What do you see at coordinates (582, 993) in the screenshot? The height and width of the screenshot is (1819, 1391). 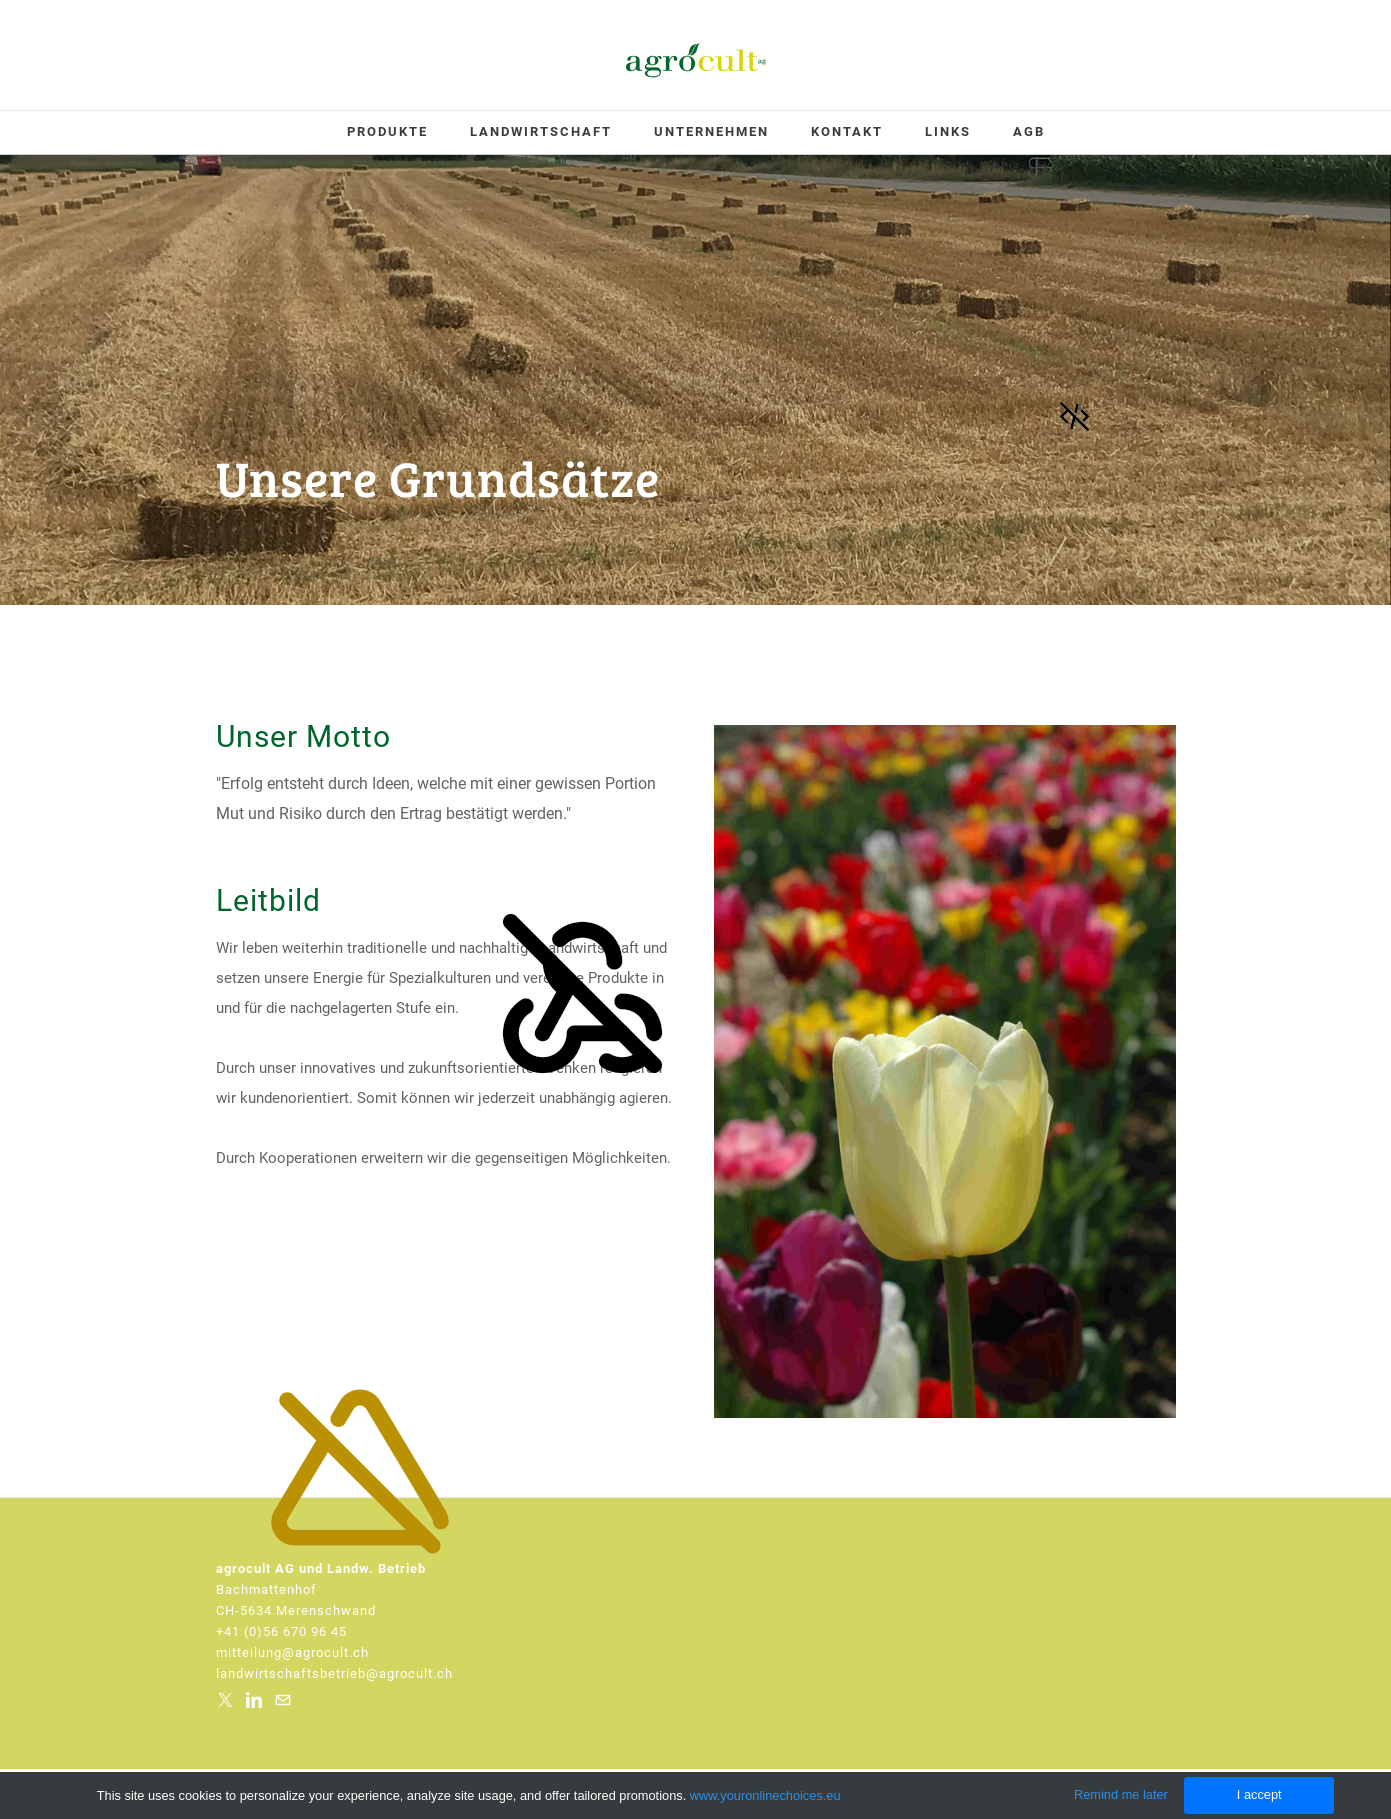 I see `webhook integration disabled` at bounding box center [582, 993].